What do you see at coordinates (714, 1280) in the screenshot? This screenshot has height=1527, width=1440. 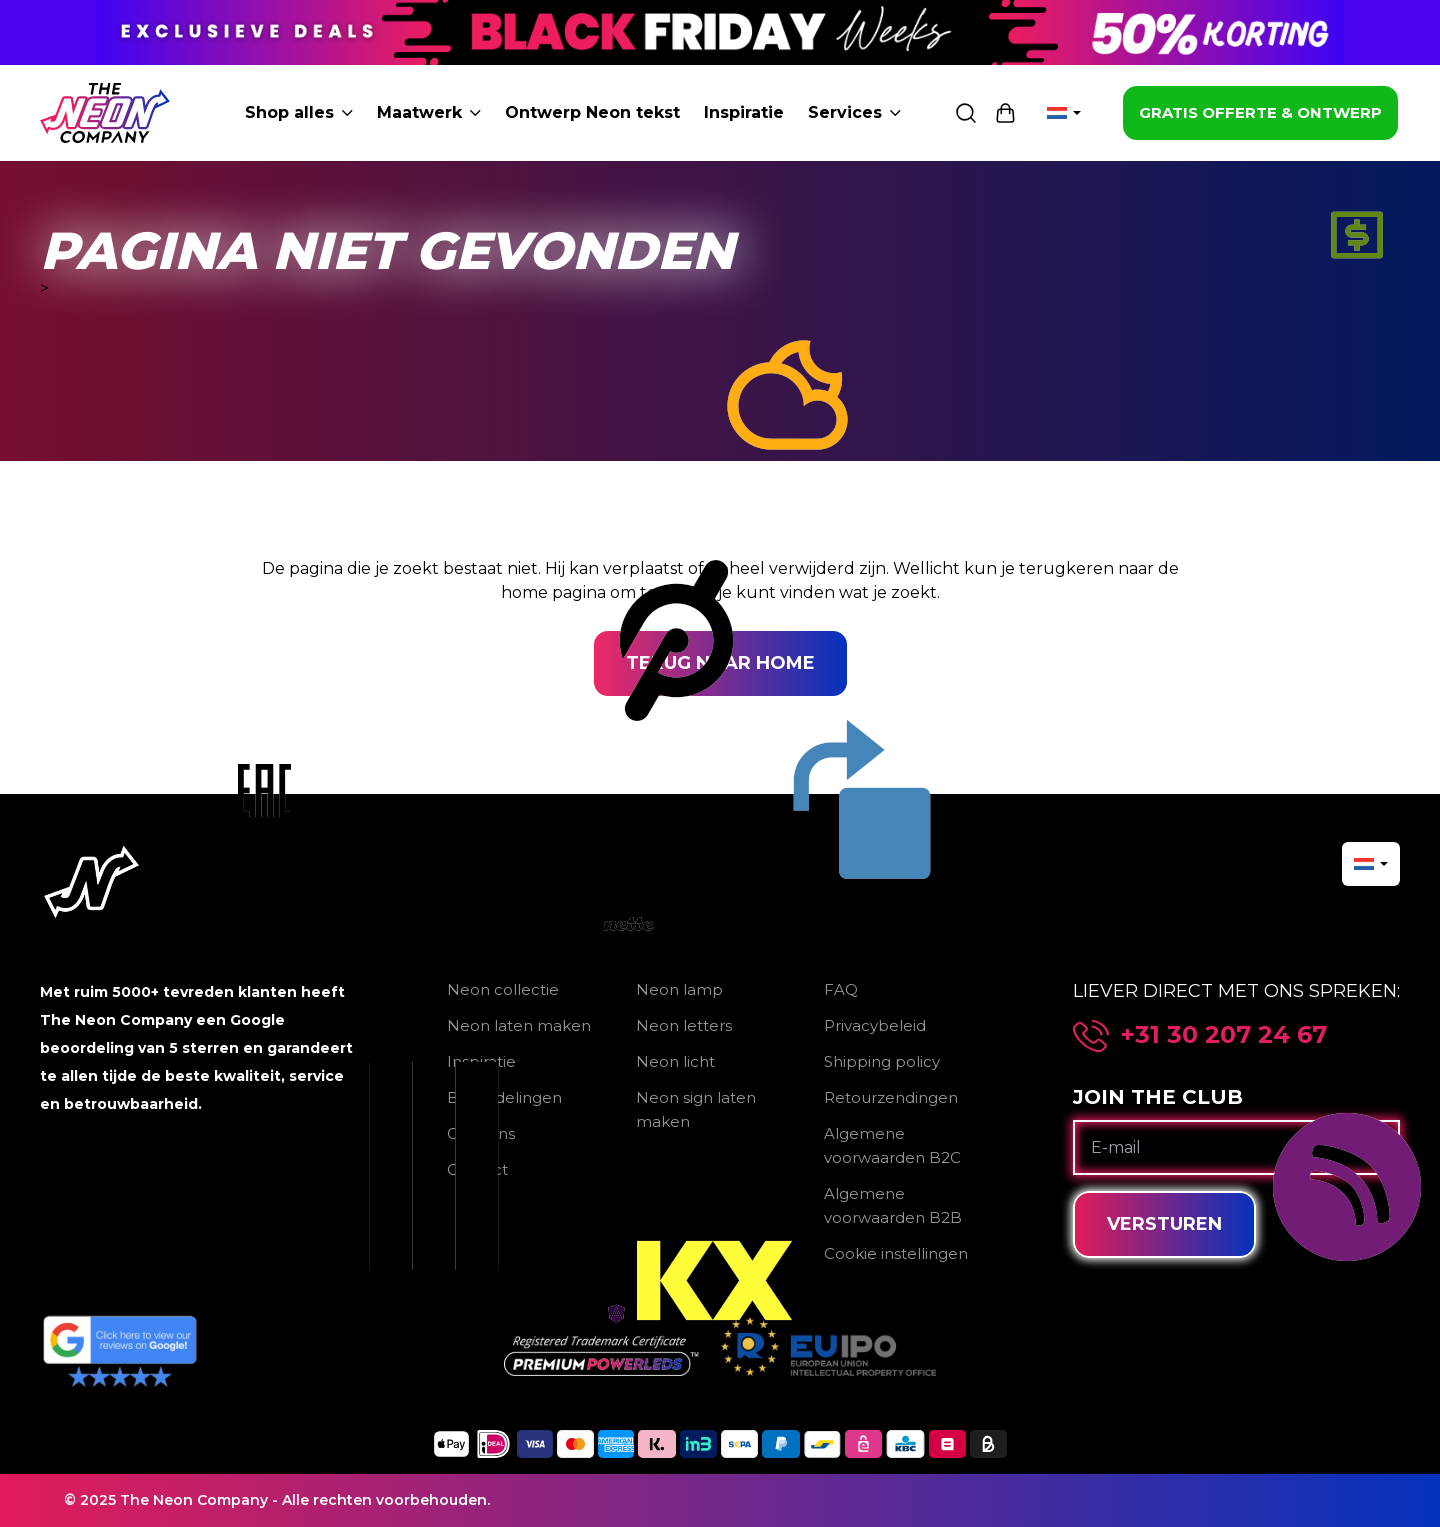 I see `kx systems company logo` at bounding box center [714, 1280].